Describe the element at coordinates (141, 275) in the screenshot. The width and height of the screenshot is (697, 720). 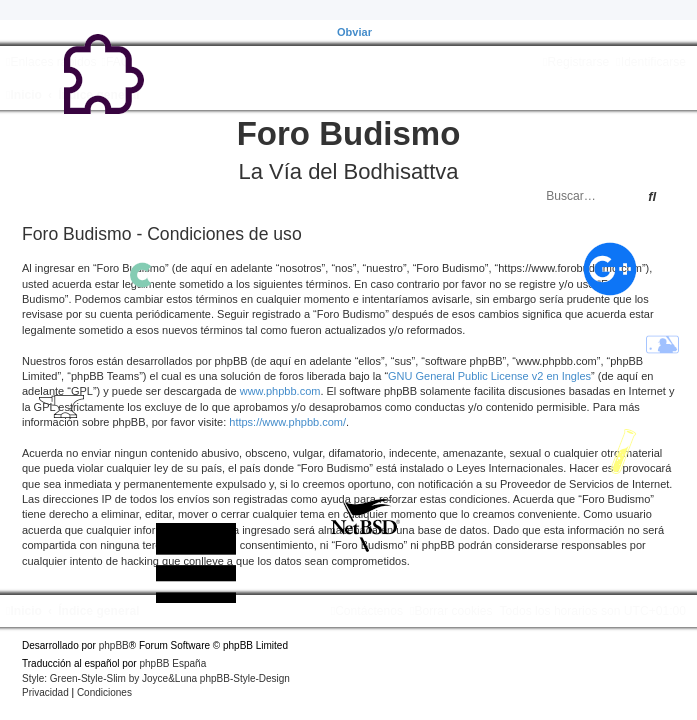
I see `cuttlefish brand logo` at that location.